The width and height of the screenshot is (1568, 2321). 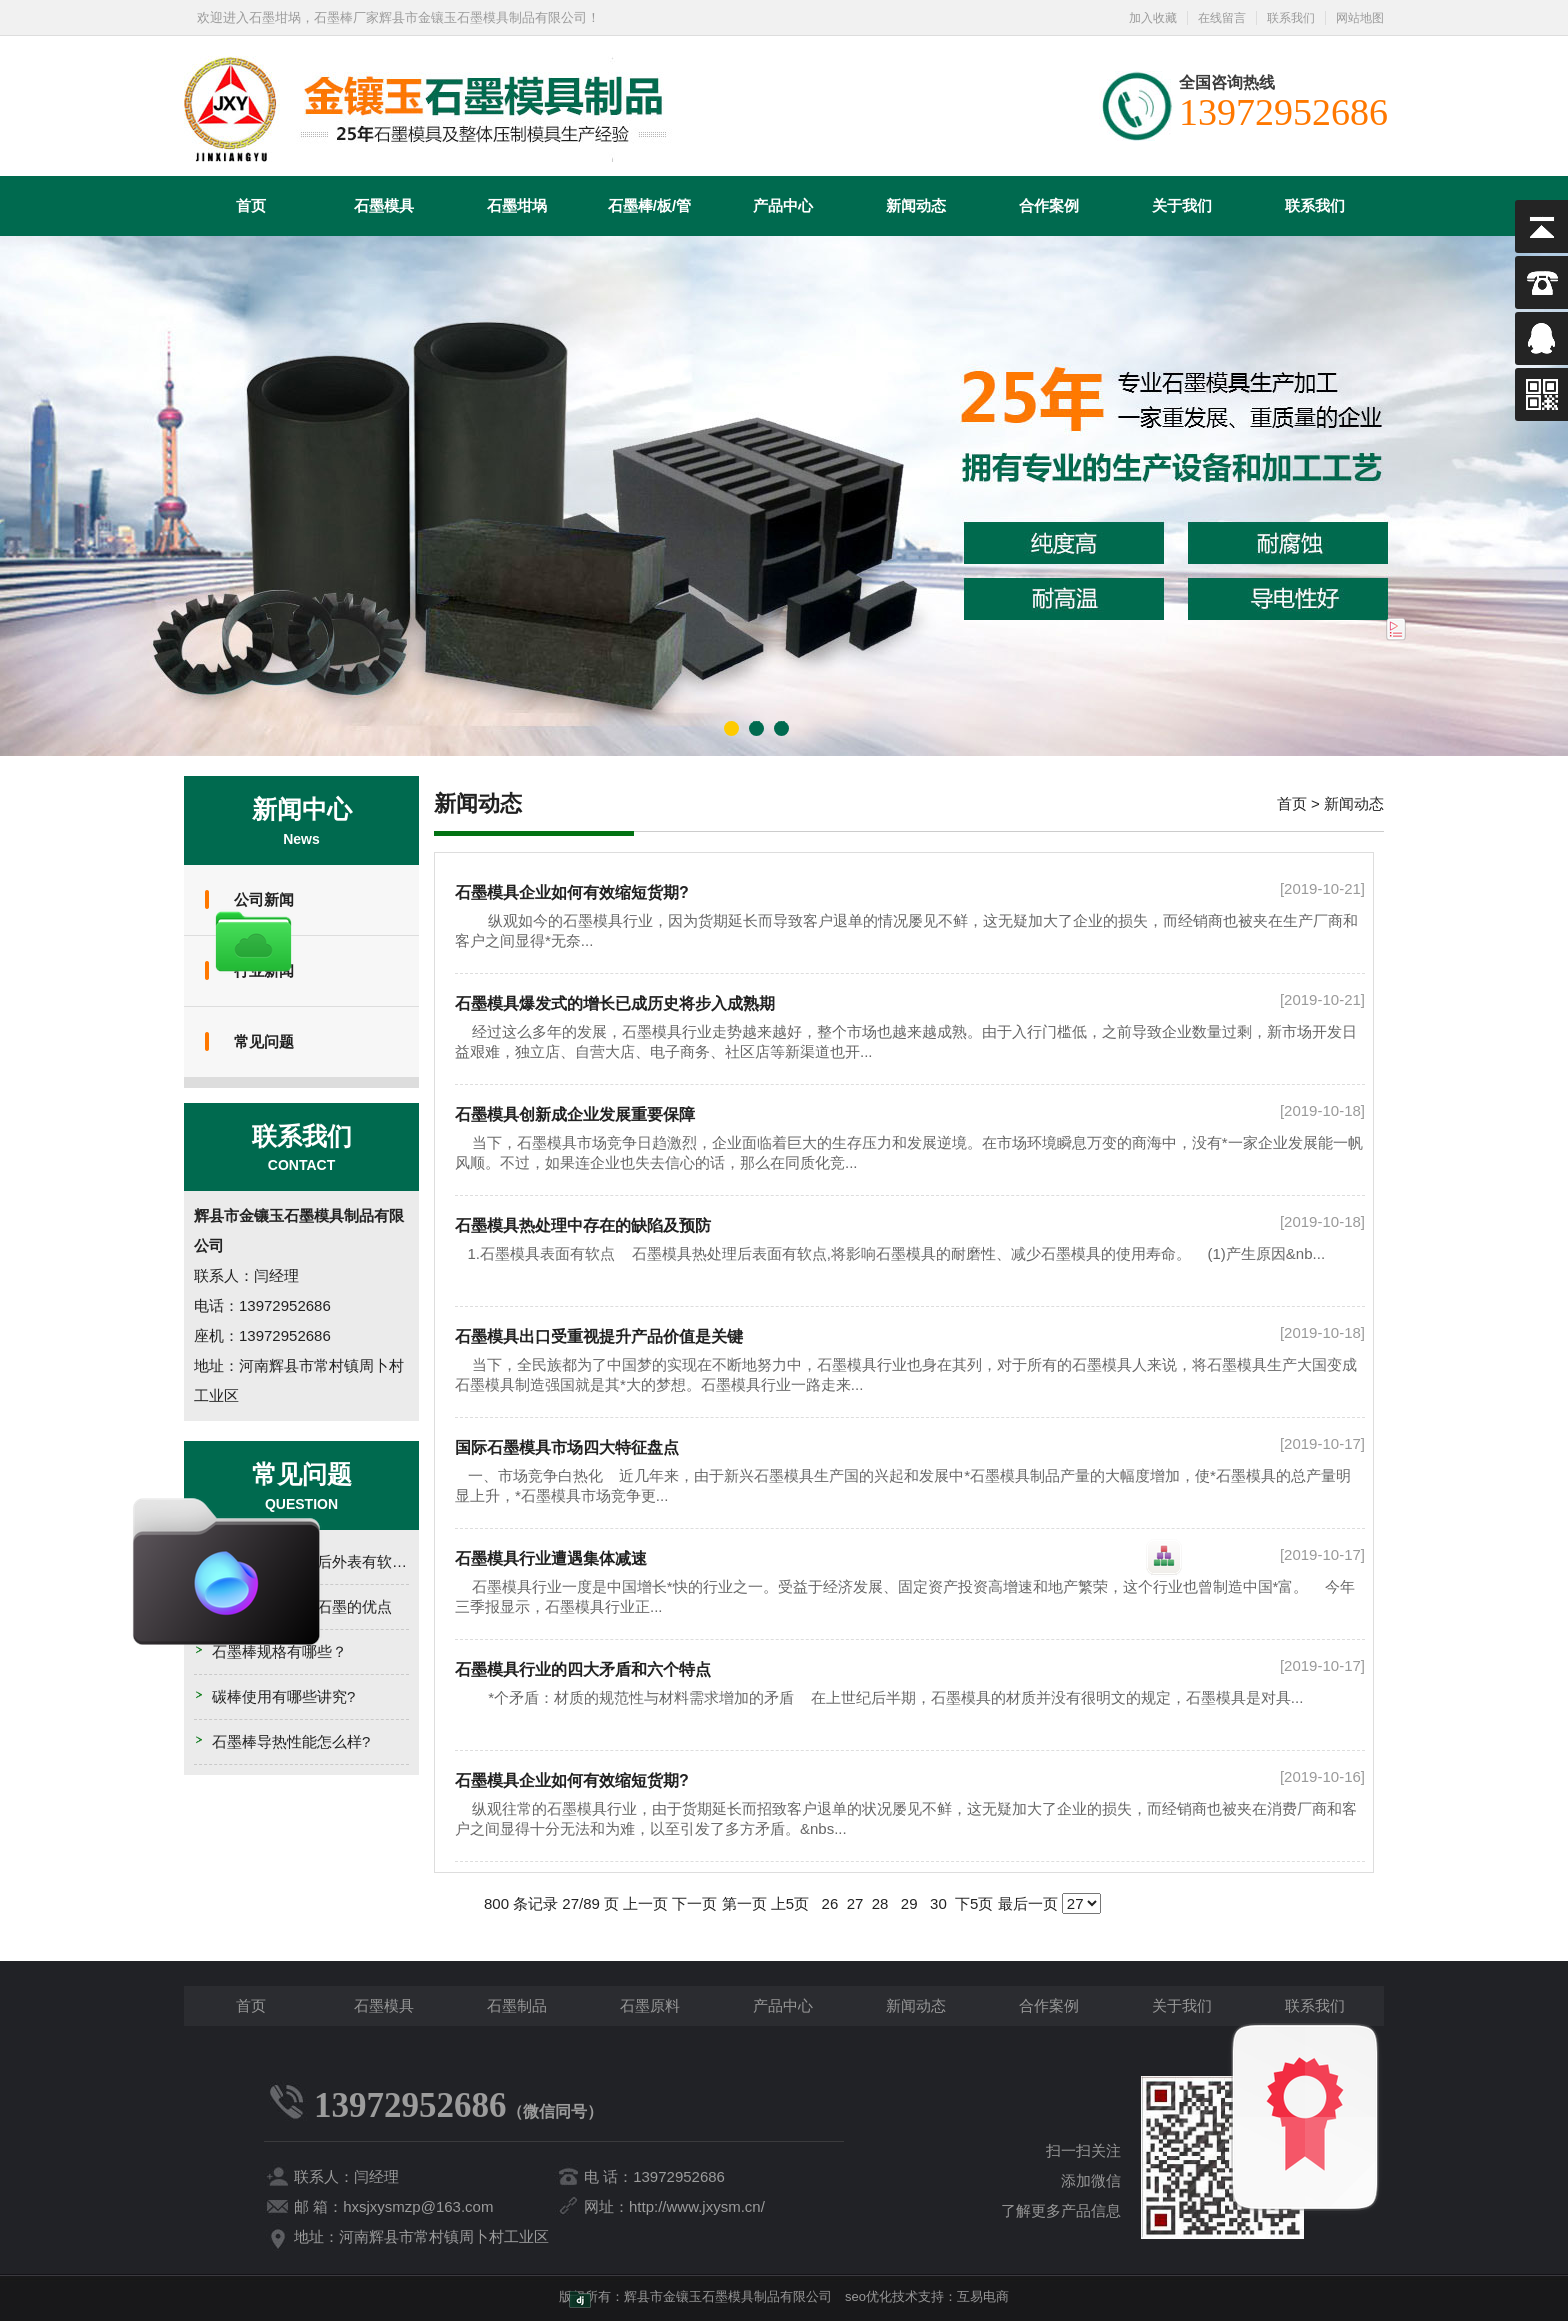 I want to click on folder containing django project files, so click(x=580, y=2300).